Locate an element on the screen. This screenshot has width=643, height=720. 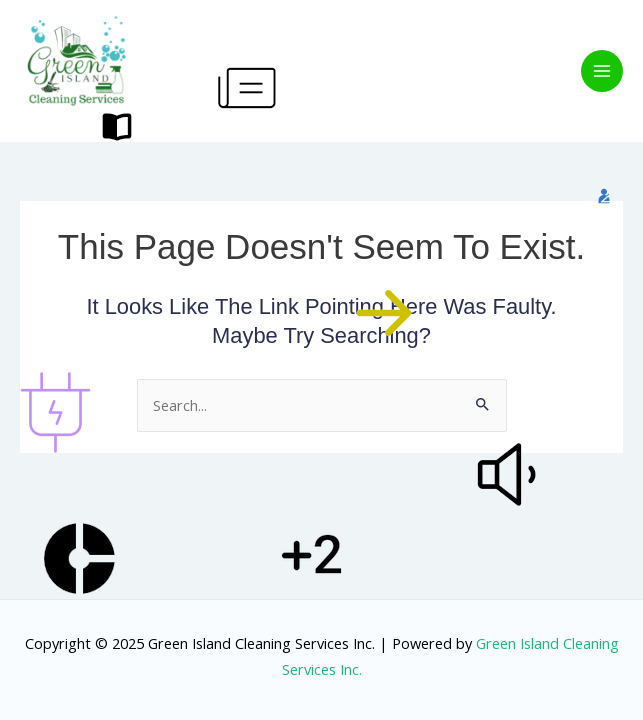
open reading mode or e-reader is located at coordinates (117, 126).